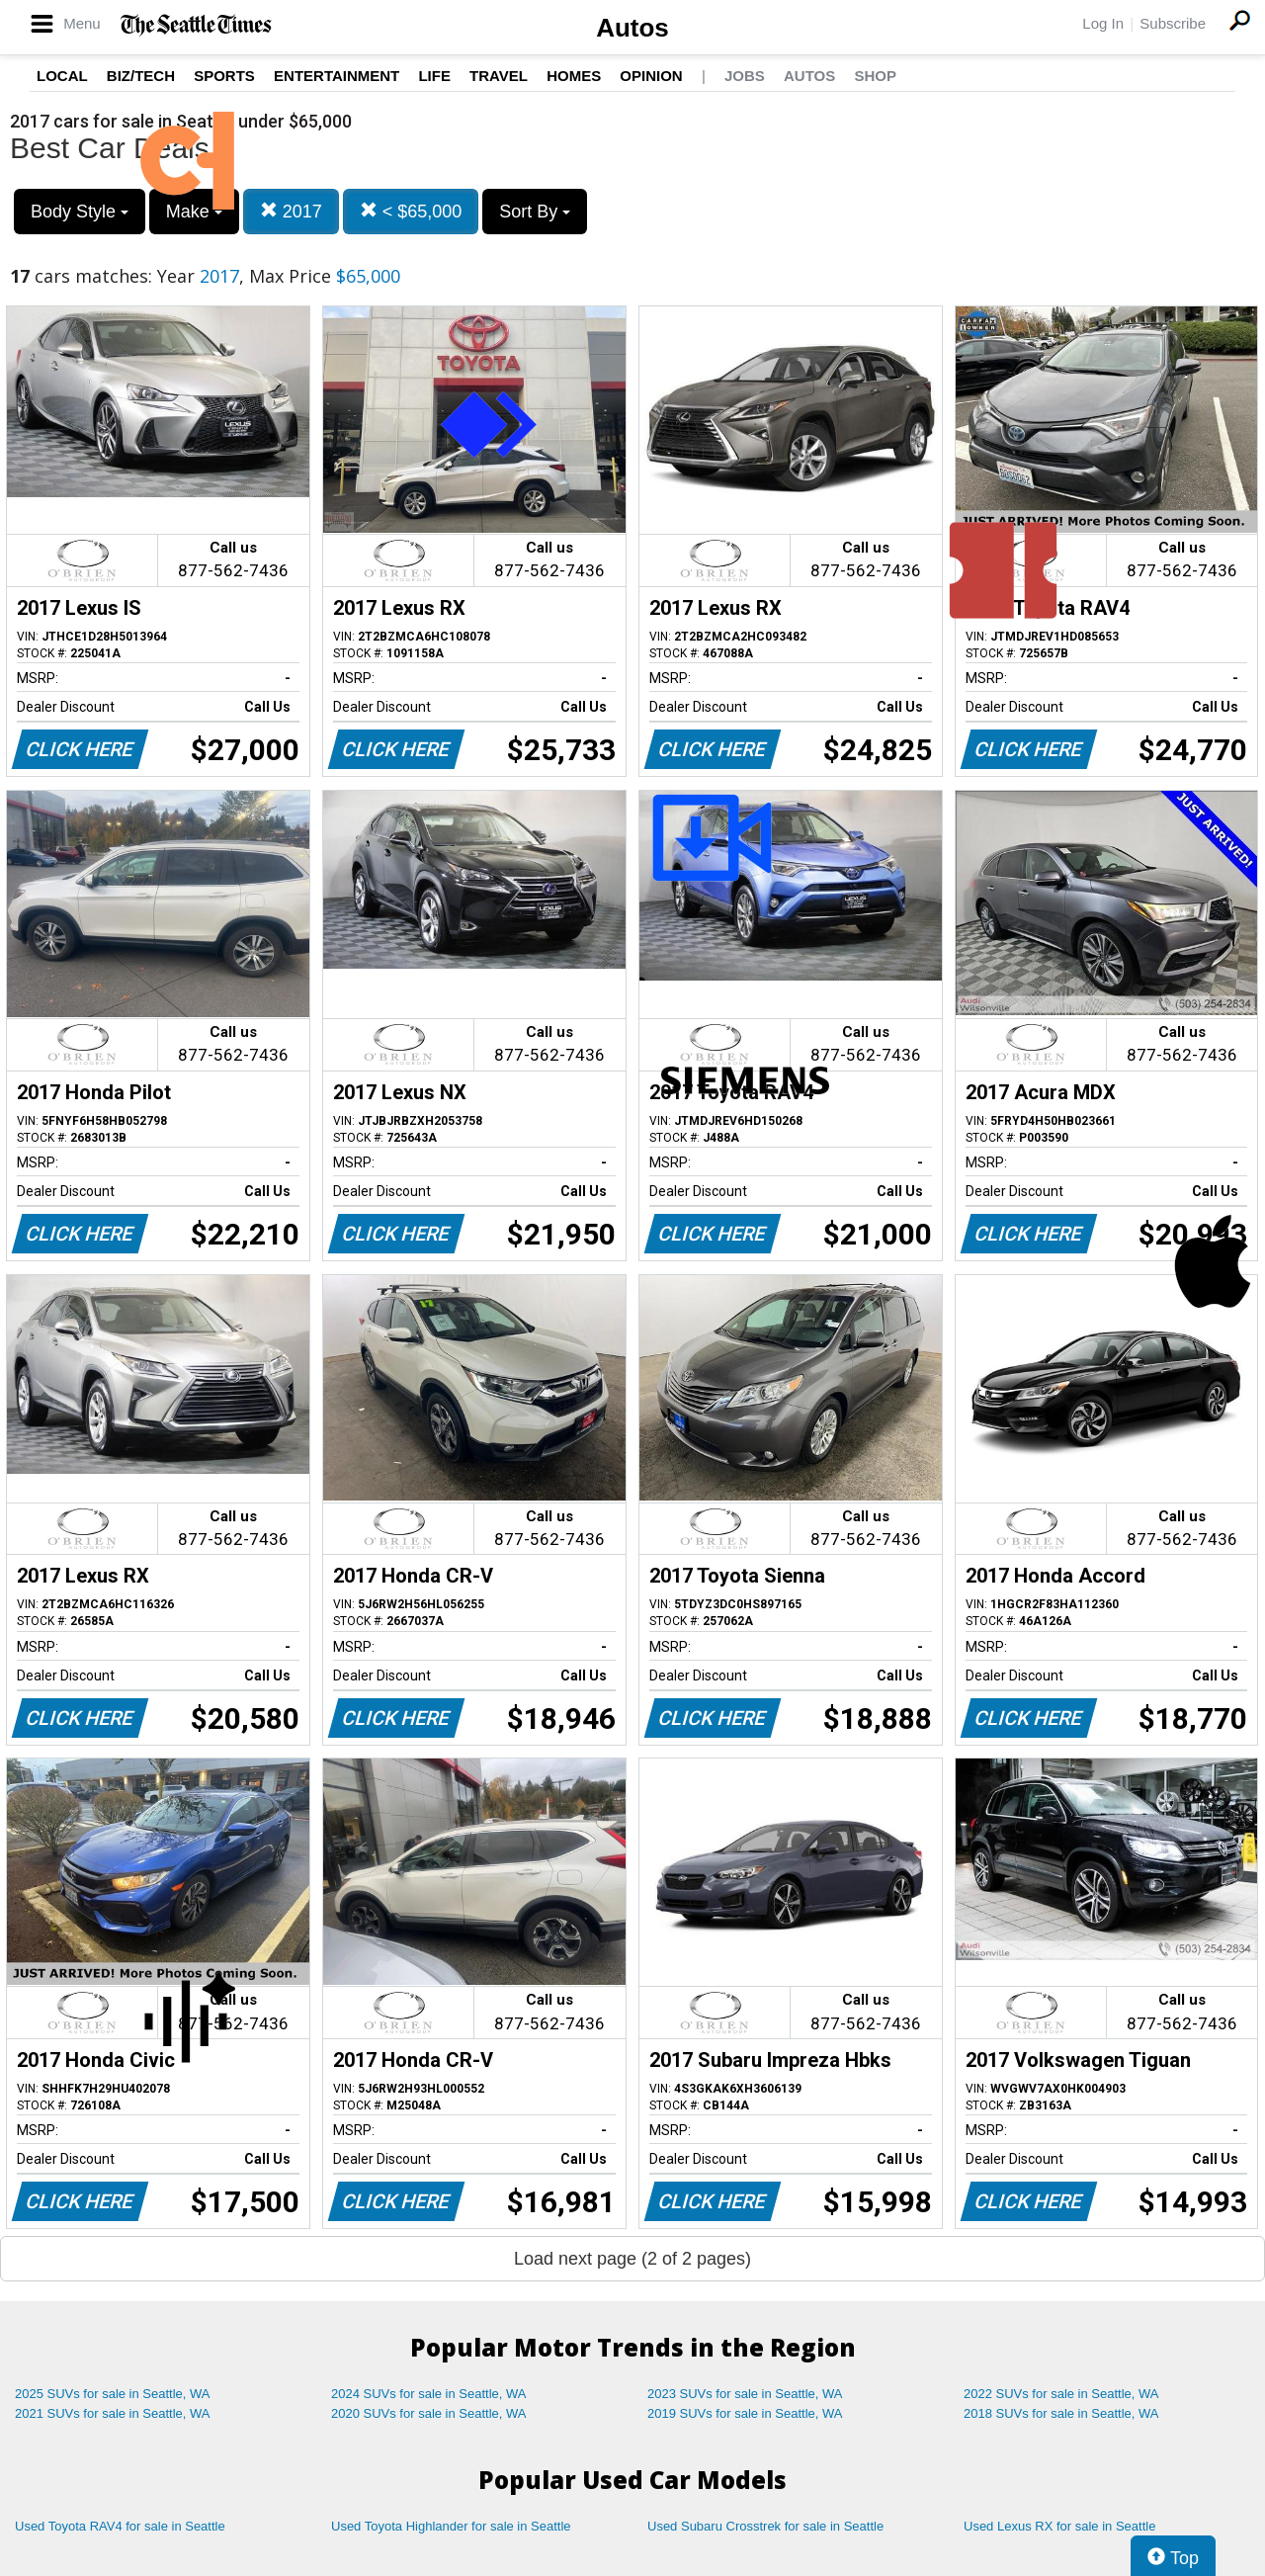 This screenshot has width=1265, height=2576. What do you see at coordinates (745, 1080) in the screenshot?
I see `Siemens company logo` at bounding box center [745, 1080].